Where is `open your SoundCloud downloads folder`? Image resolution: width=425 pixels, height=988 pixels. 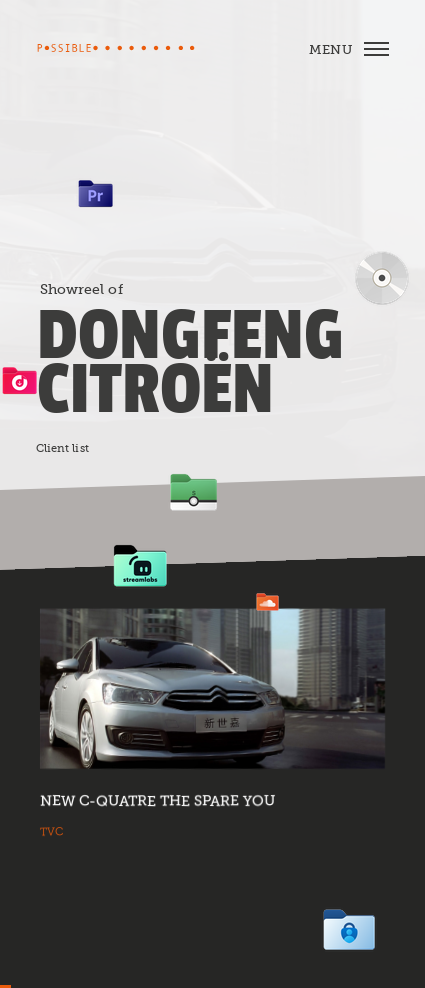
open your SoundCloud downloads folder is located at coordinates (267, 602).